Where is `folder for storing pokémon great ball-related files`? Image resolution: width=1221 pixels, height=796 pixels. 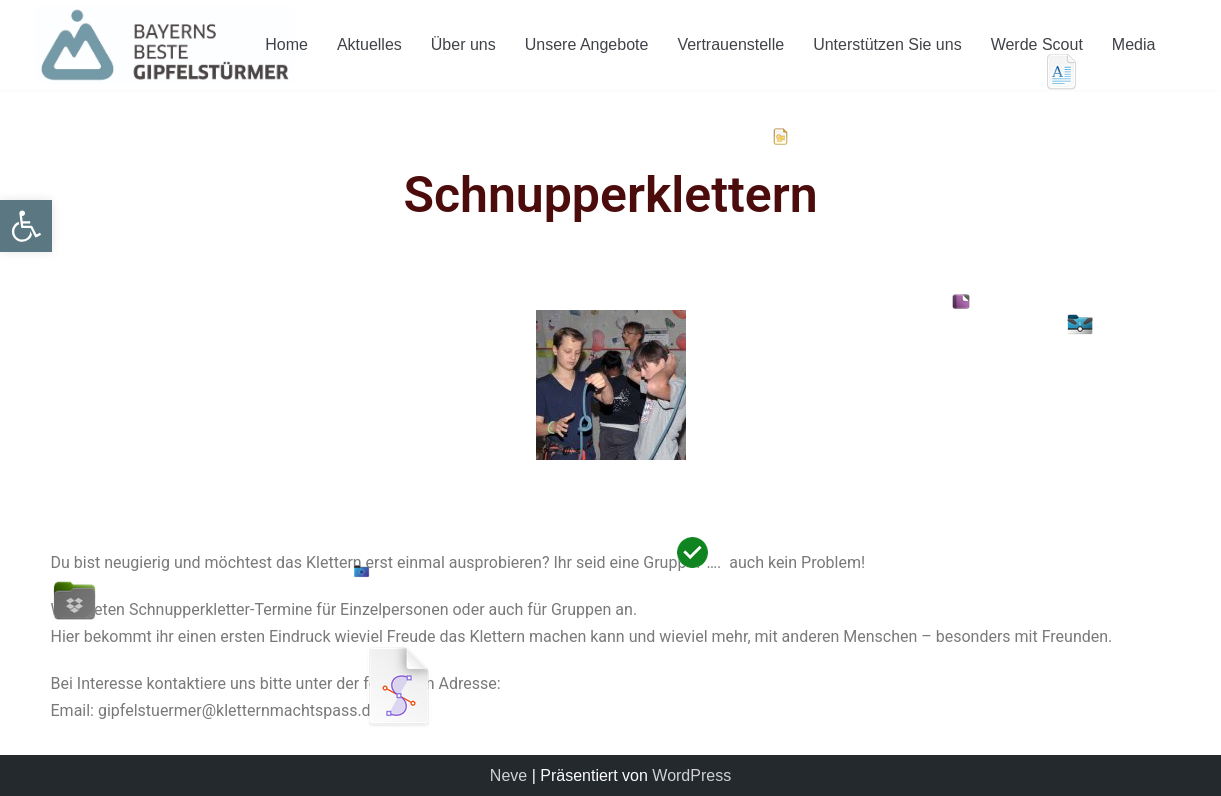
folder for storing pokémon great ball-related files is located at coordinates (1080, 325).